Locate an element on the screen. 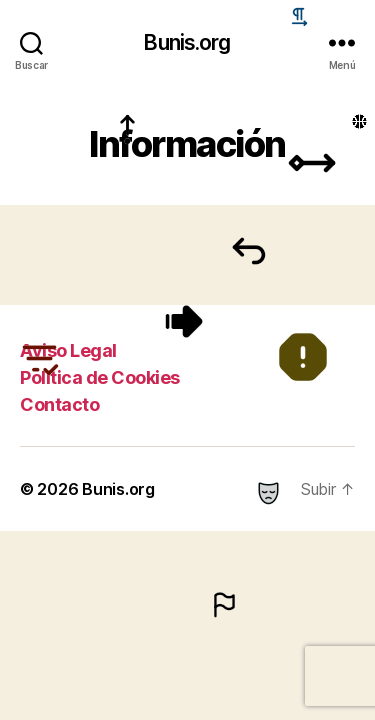 The image size is (375, 720). indicates a sad or negative mood/emotion is located at coordinates (268, 492).